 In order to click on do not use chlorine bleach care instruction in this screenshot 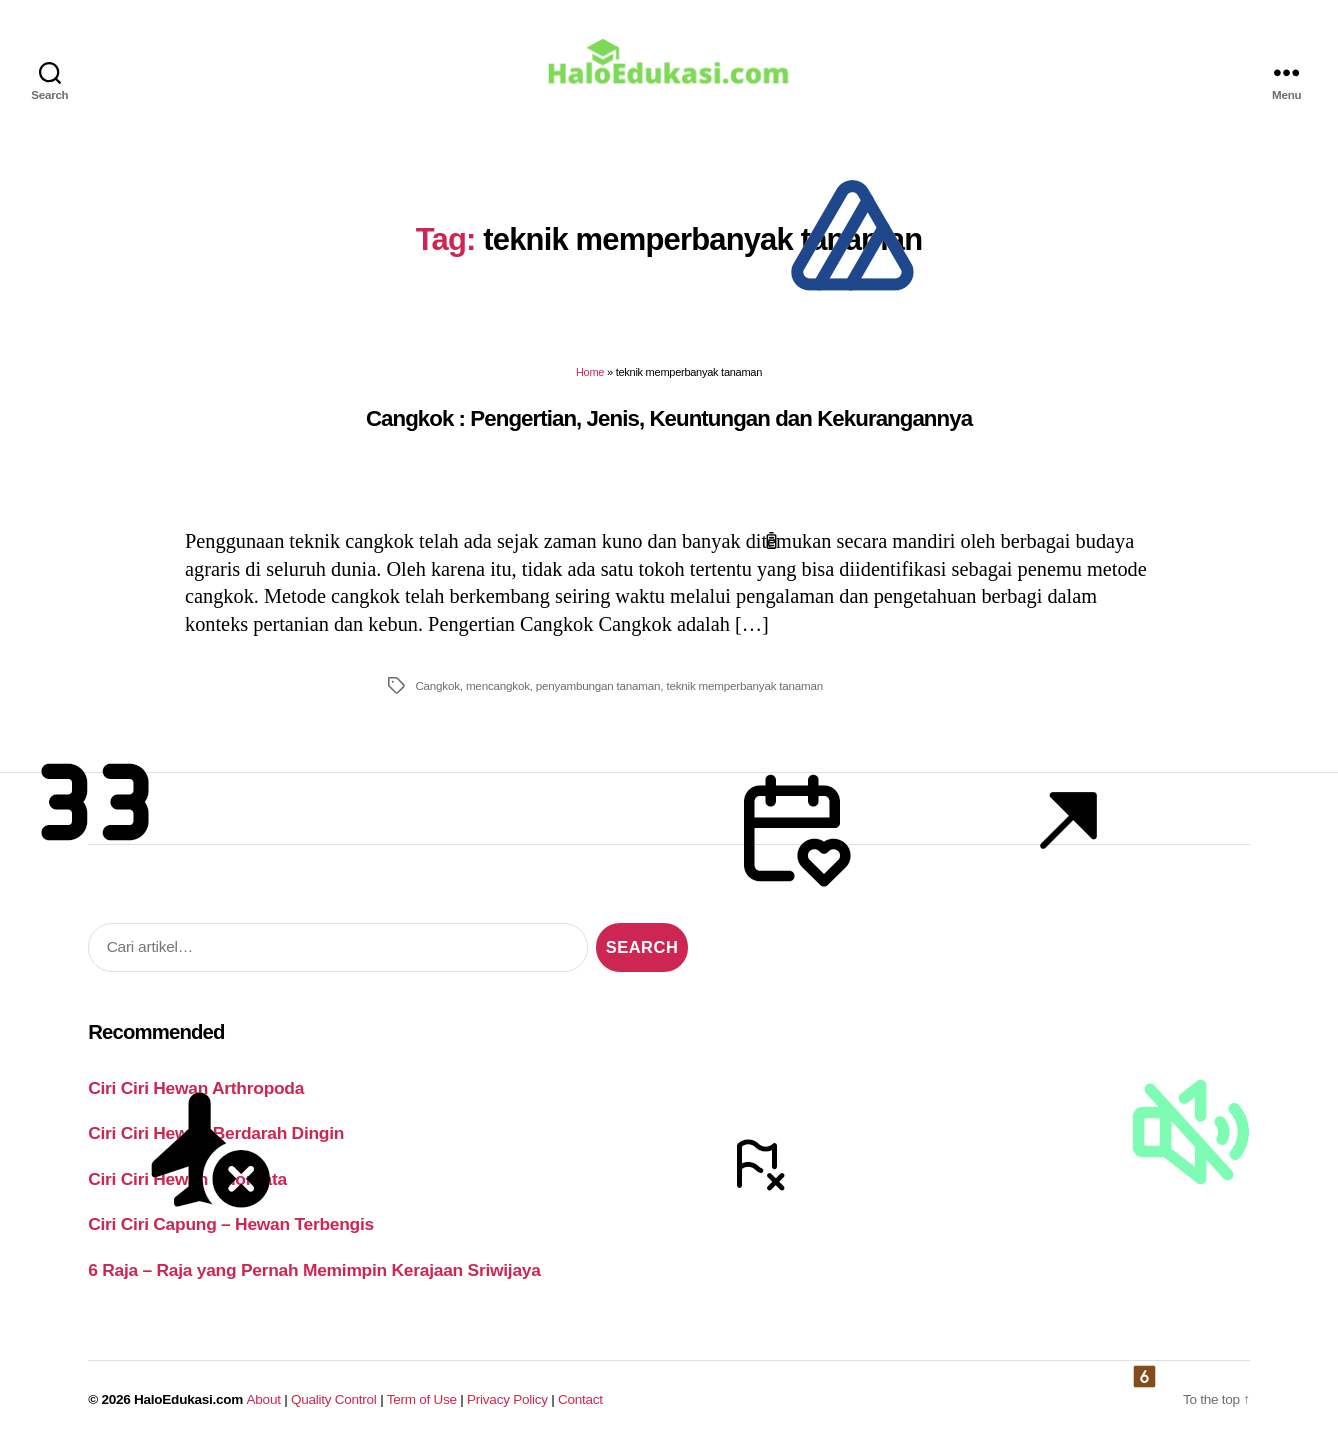, I will do `click(852, 241)`.